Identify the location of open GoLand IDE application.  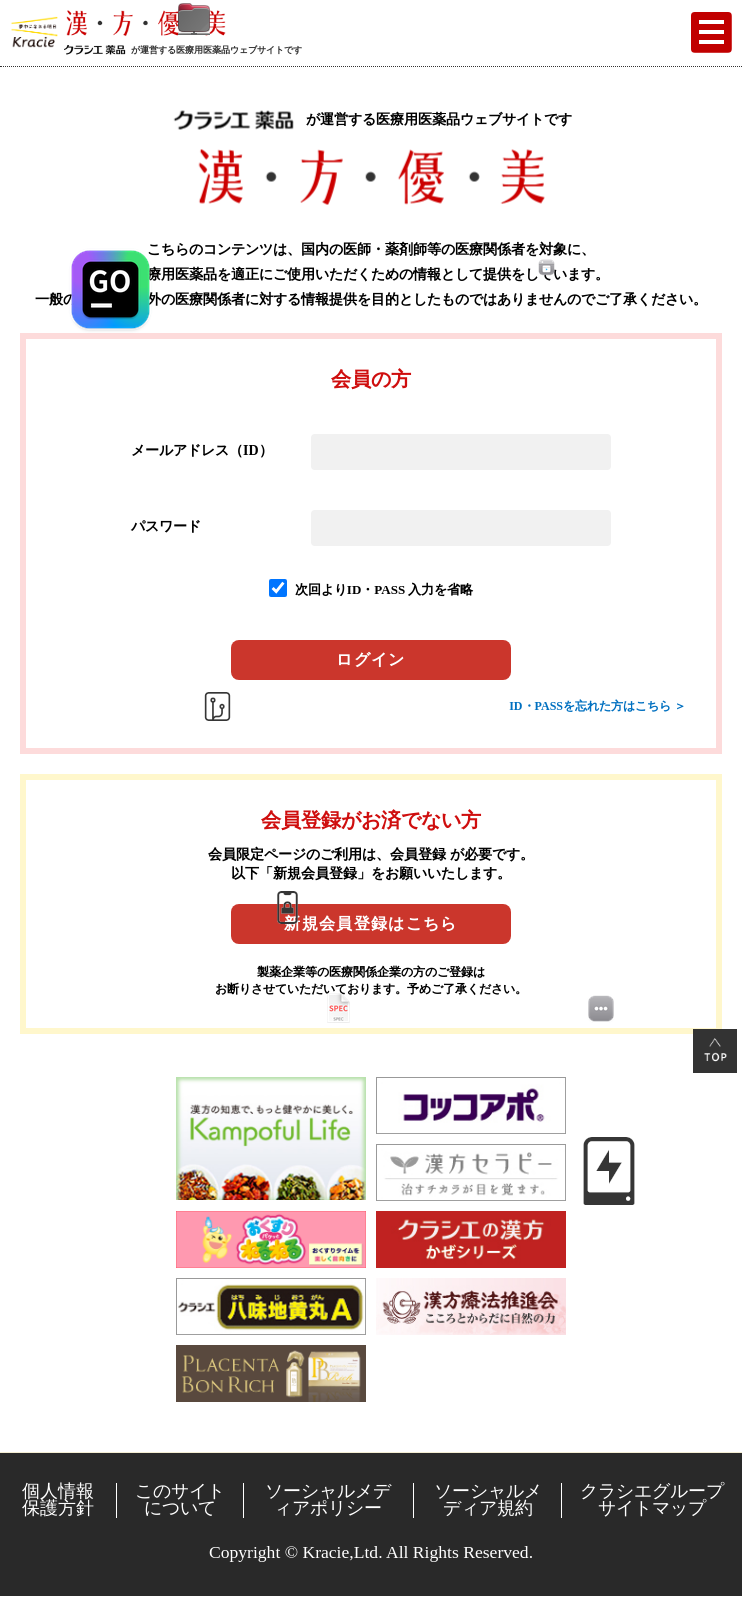
(110, 289).